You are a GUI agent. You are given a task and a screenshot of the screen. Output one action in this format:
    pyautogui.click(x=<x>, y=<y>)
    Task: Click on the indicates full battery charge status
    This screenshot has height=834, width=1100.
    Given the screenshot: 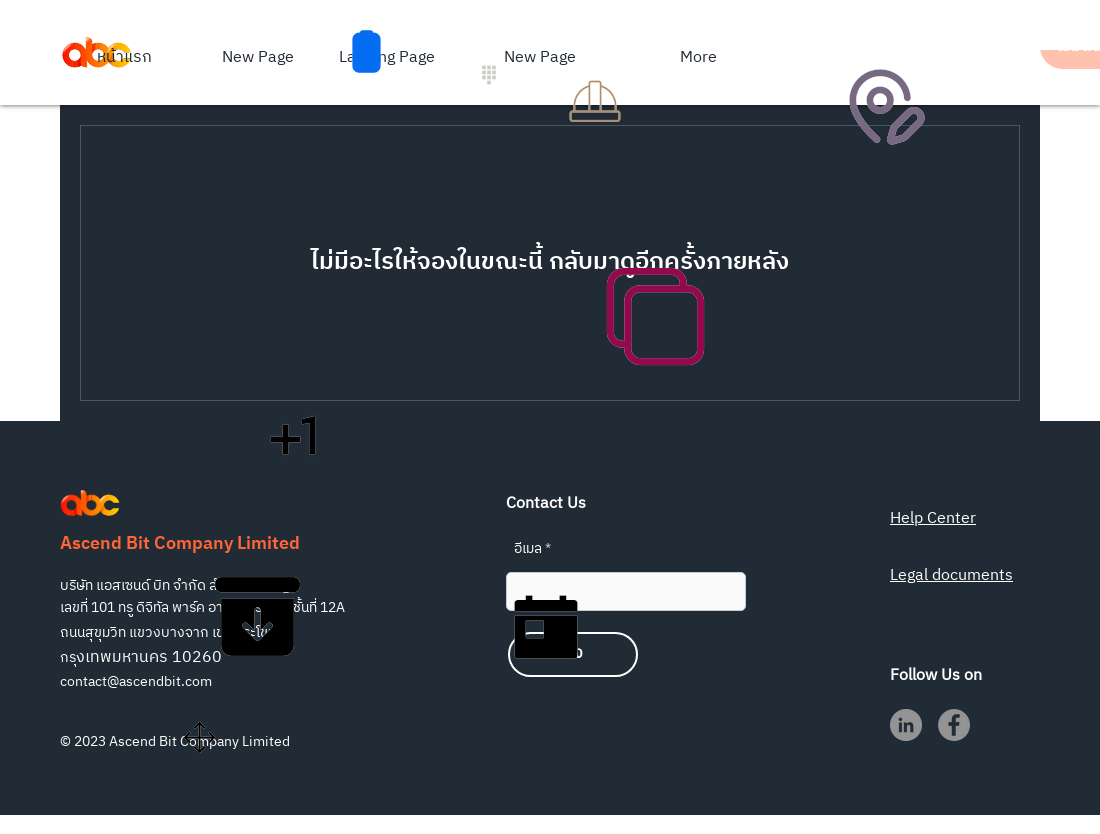 What is the action you would take?
    pyautogui.click(x=366, y=51)
    